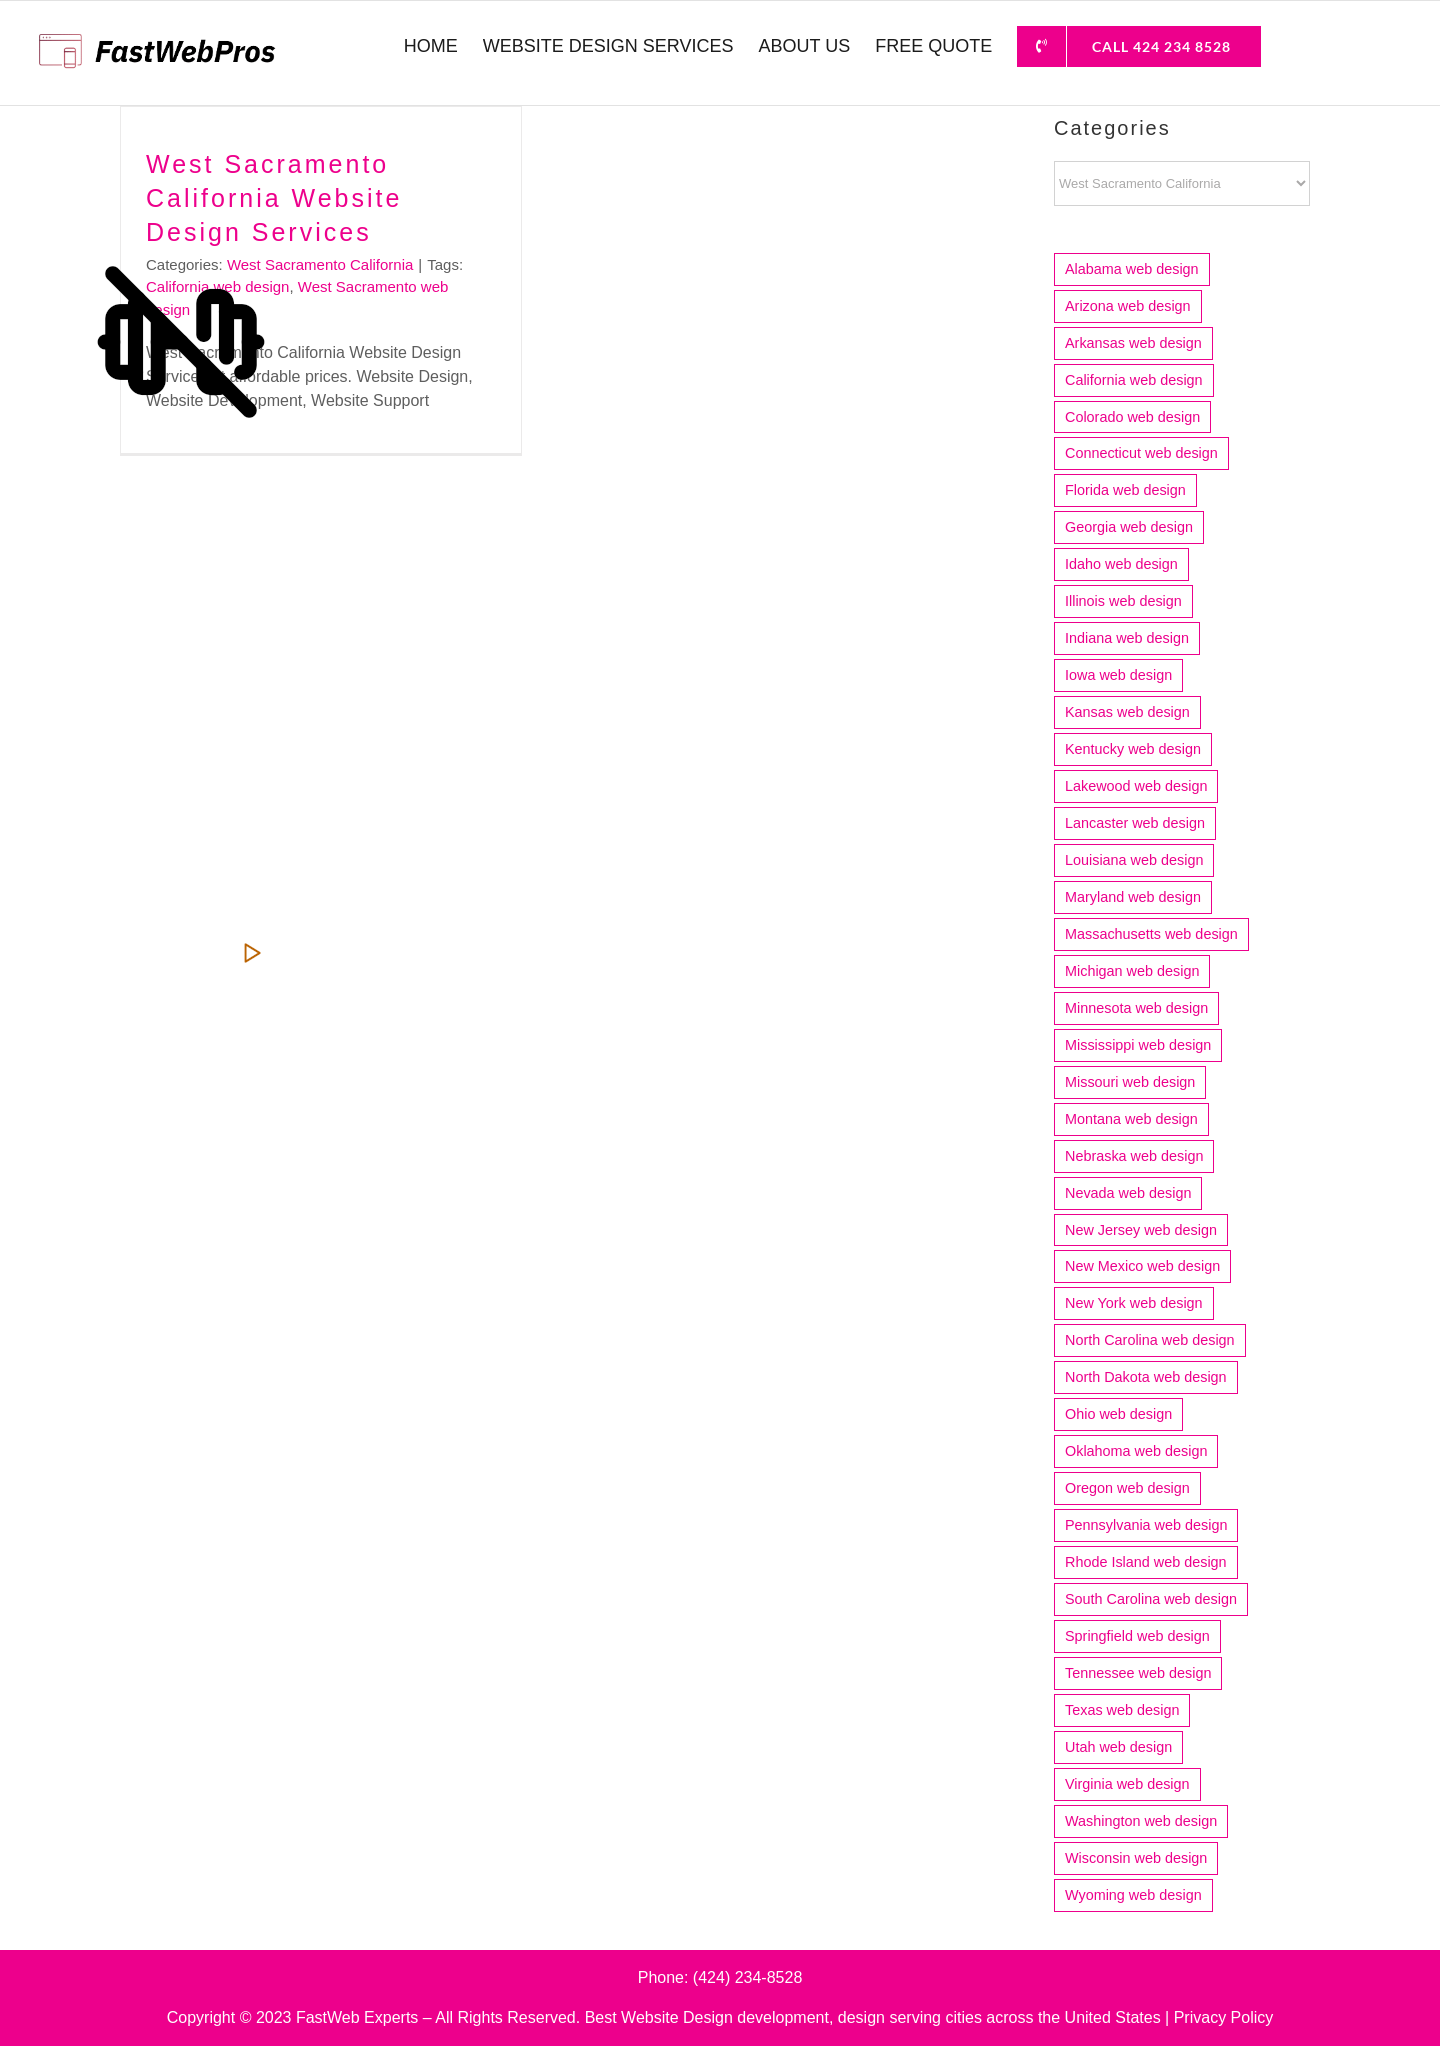 This screenshot has height=2046, width=1440. Describe the element at coordinates (181, 342) in the screenshot. I see `disable workout tracking` at that location.